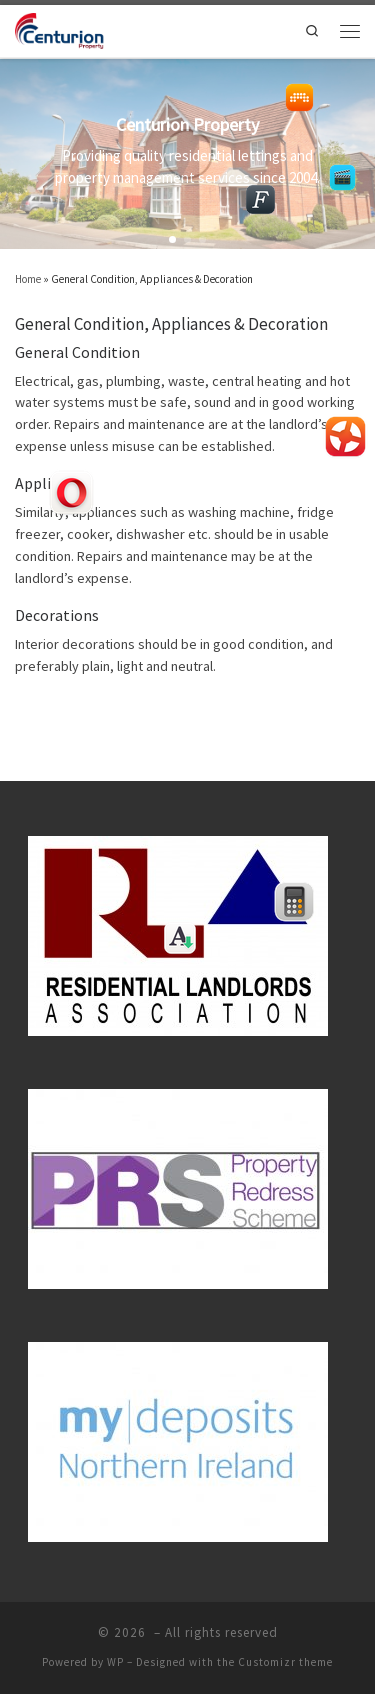 This screenshot has width=375, height=1694. What do you see at coordinates (299, 97) in the screenshot?
I see `open bitwig studio music production software` at bounding box center [299, 97].